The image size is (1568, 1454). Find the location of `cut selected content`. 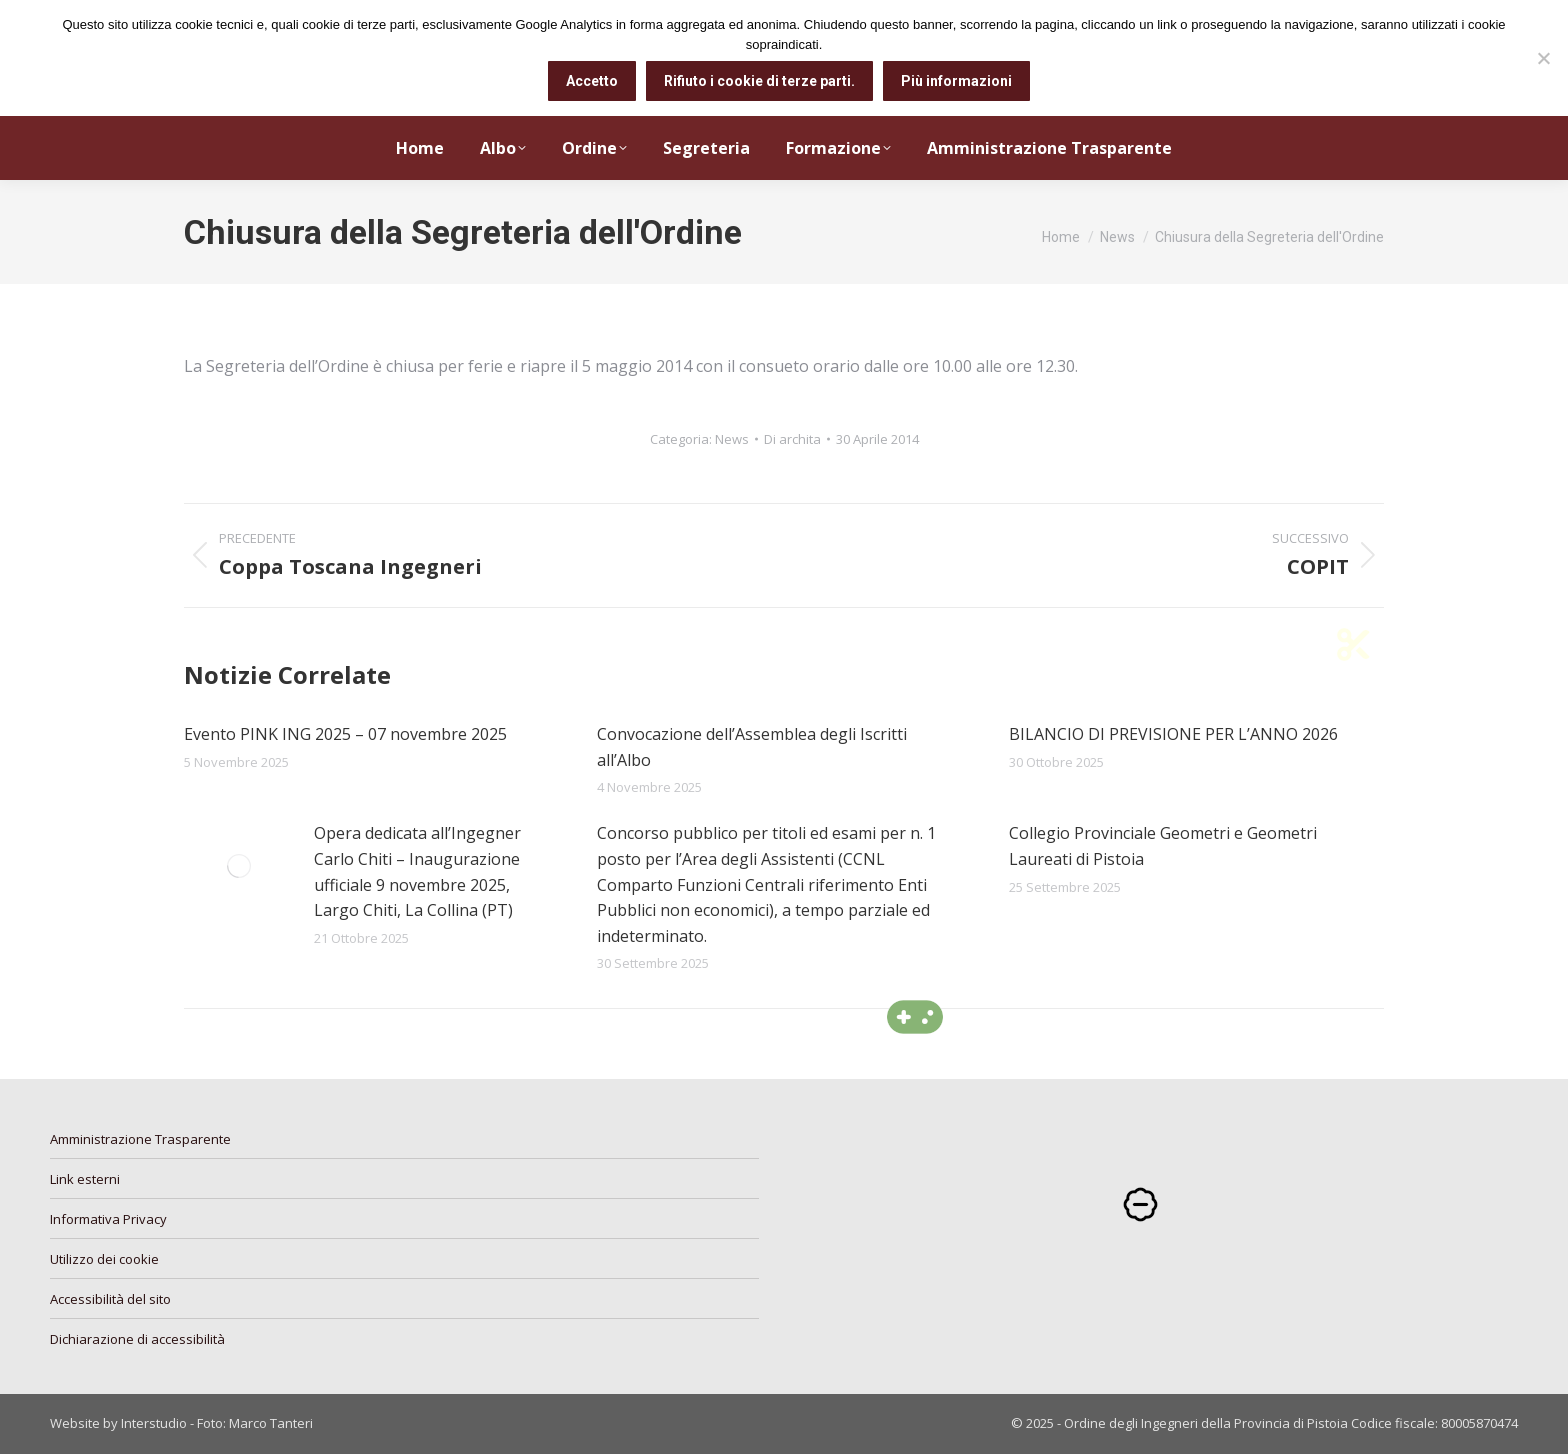

cut selected content is located at coordinates (1353, 644).